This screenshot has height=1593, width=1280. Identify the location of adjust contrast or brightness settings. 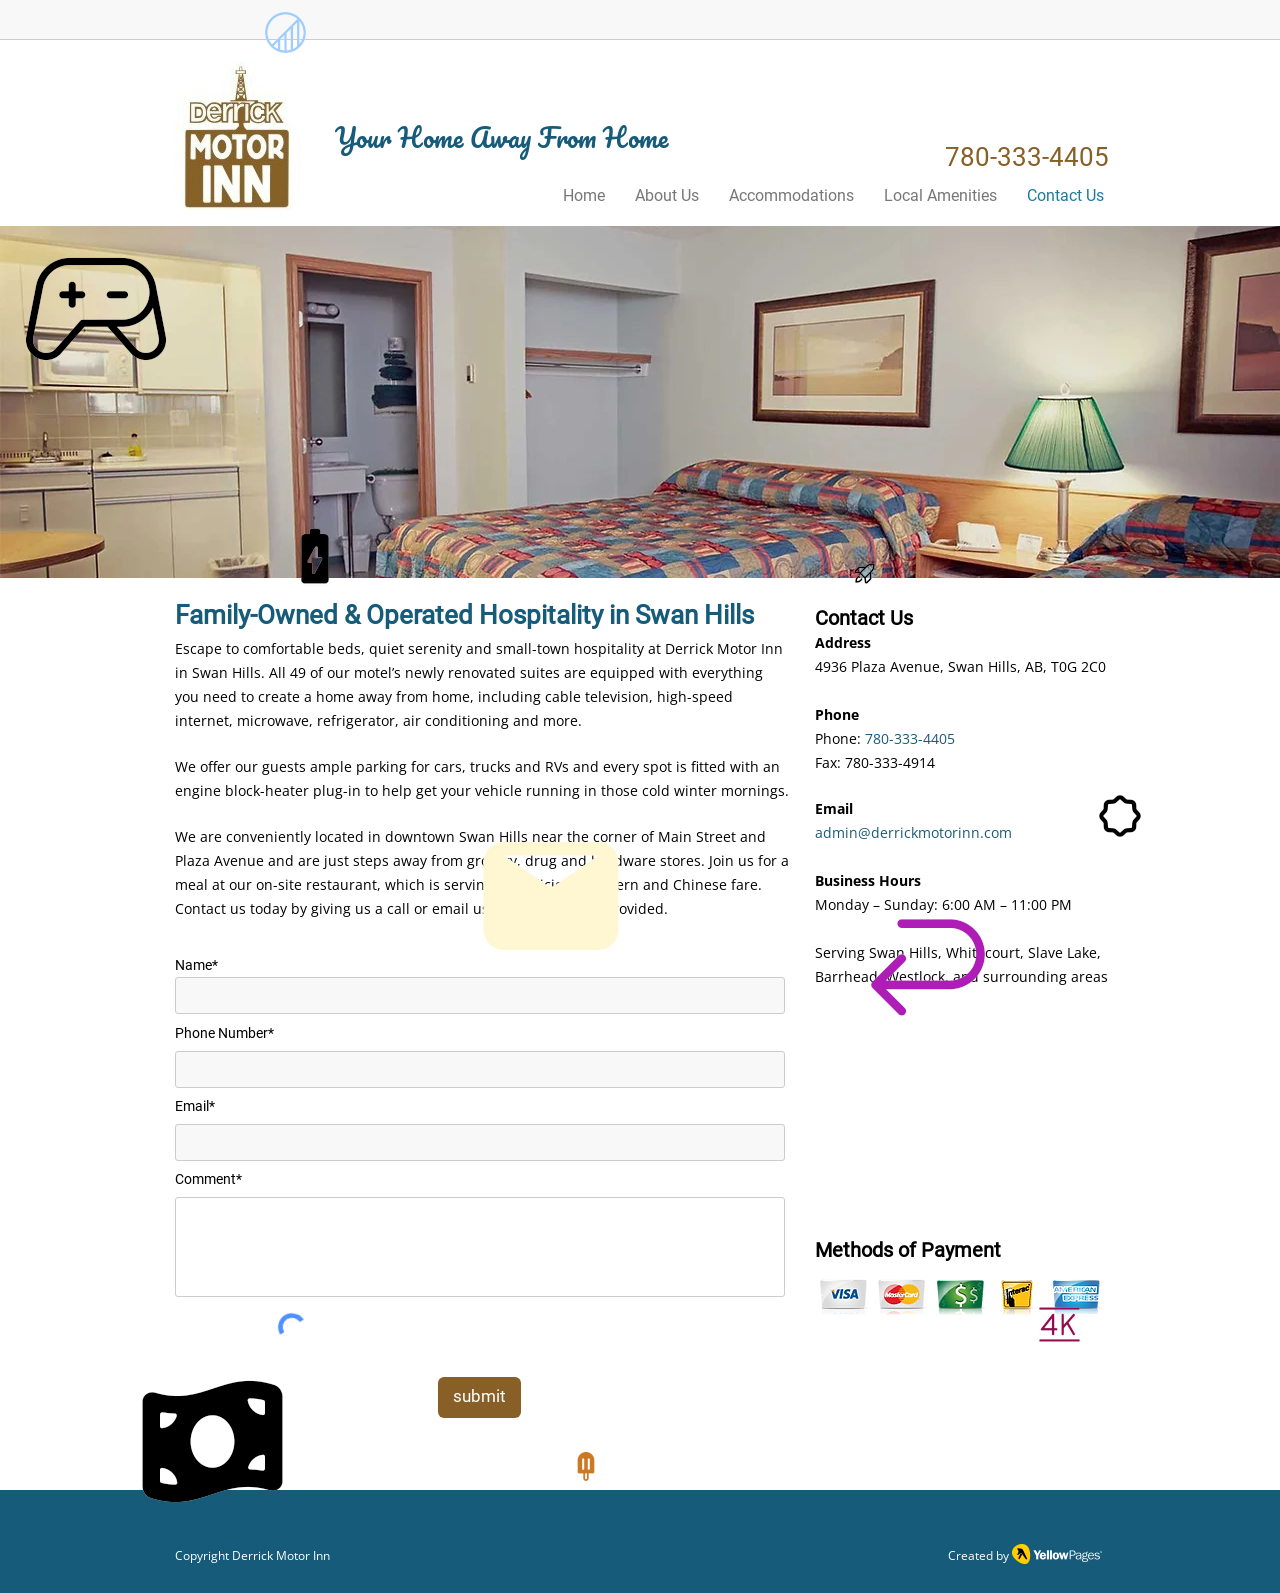
(285, 32).